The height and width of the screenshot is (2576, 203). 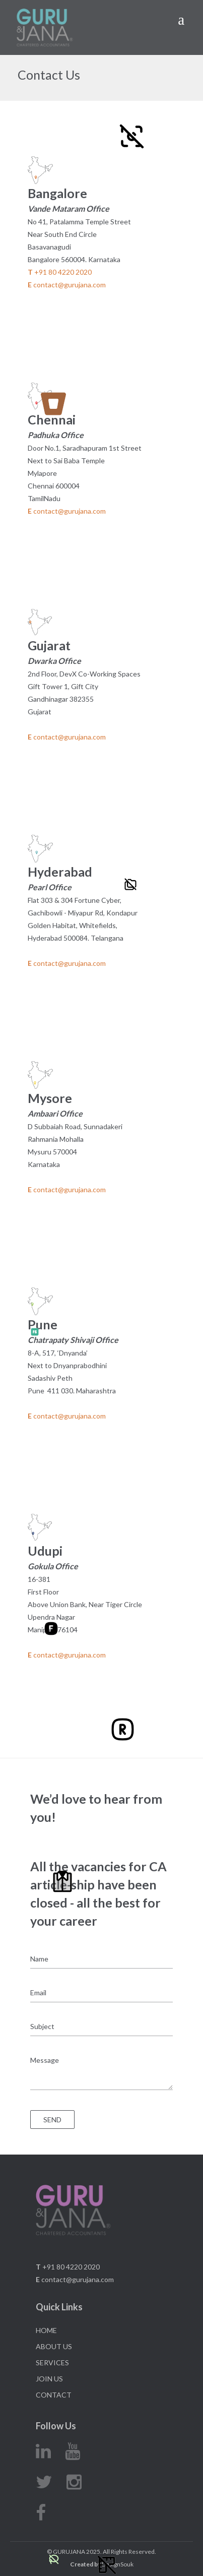 What do you see at coordinates (130, 884) in the screenshot?
I see `folders are disabled or unavailable` at bounding box center [130, 884].